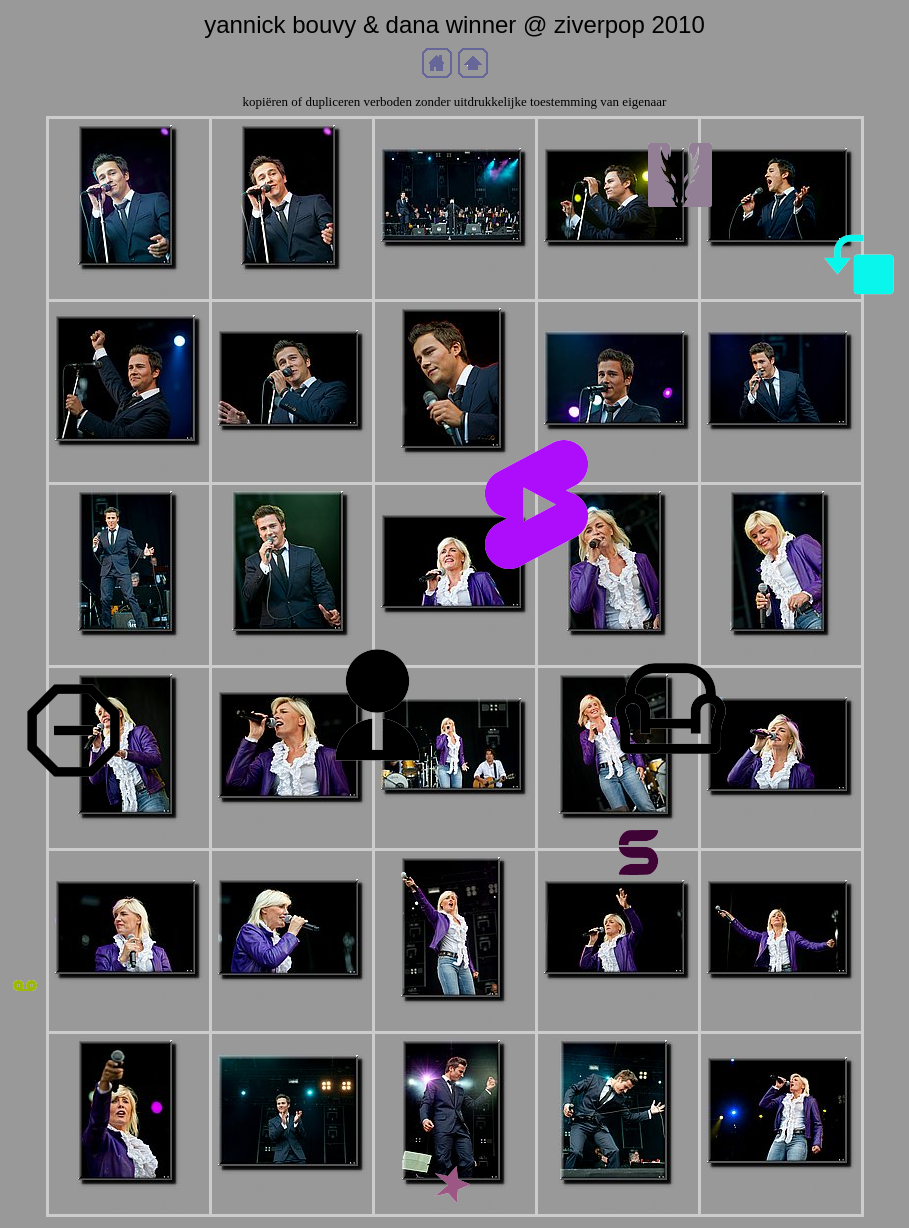 This screenshot has height=1228, width=909. What do you see at coordinates (860, 264) in the screenshot?
I see `rotate object counterclockwise` at bounding box center [860, 264].